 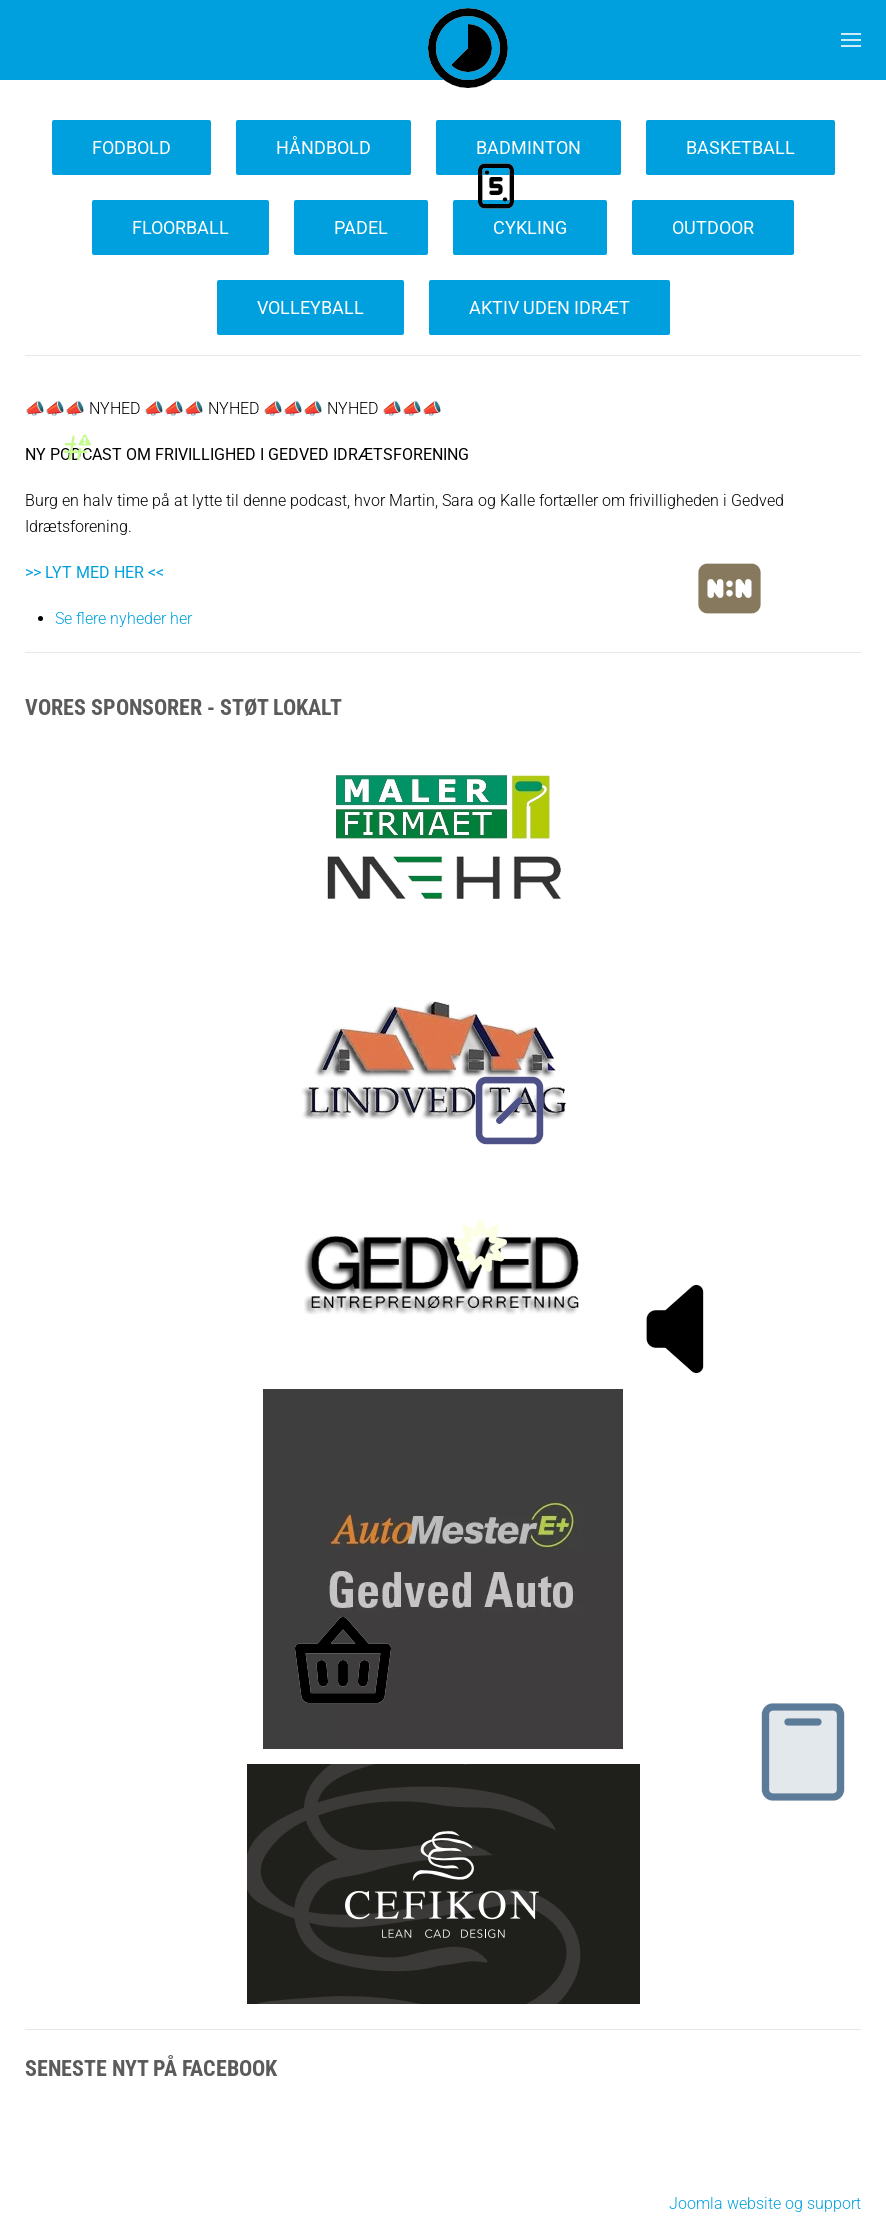 I want to click on indicates a disabled or unavailable feature, so click(x=509, y=1110).